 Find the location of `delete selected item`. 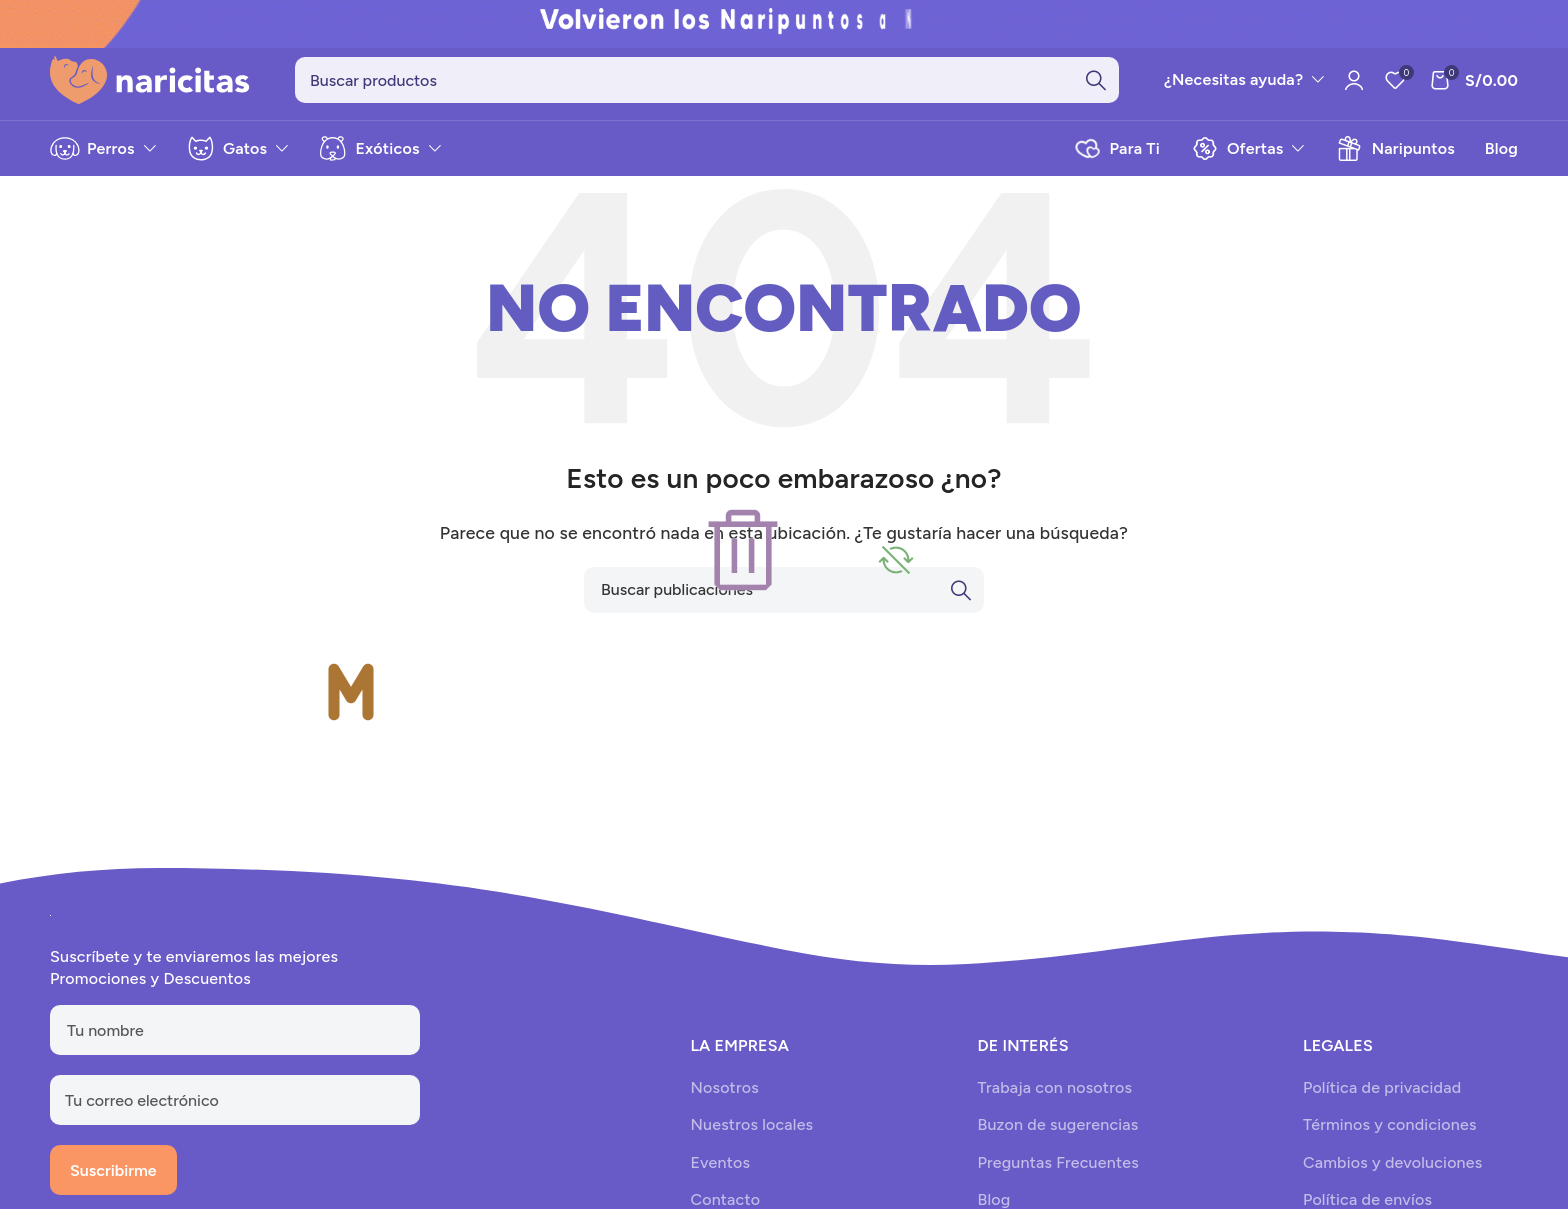

delete selected item is located at coordinates (743, 550).